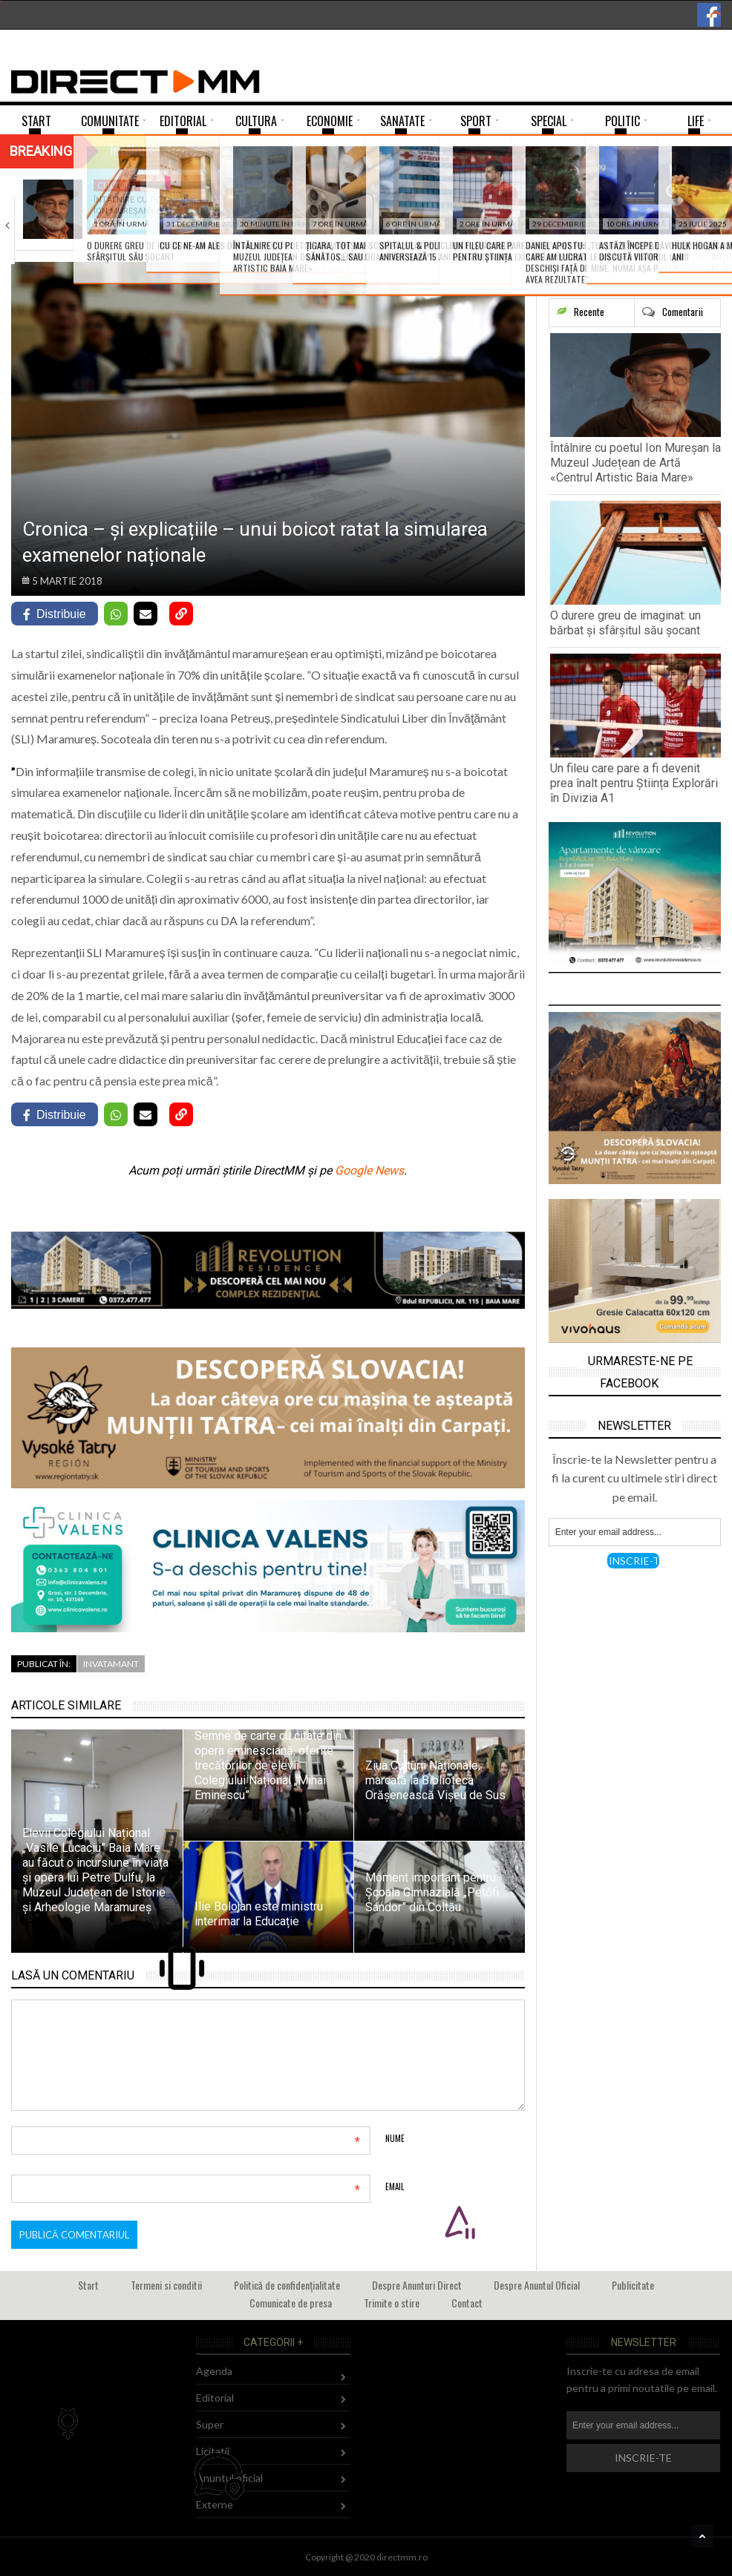 The width and height of the screenshot is (732, 2576). Describe the element at coordinates (182, 1968) in the screenshot. I see `enable vibrate mode on your device` at that location.